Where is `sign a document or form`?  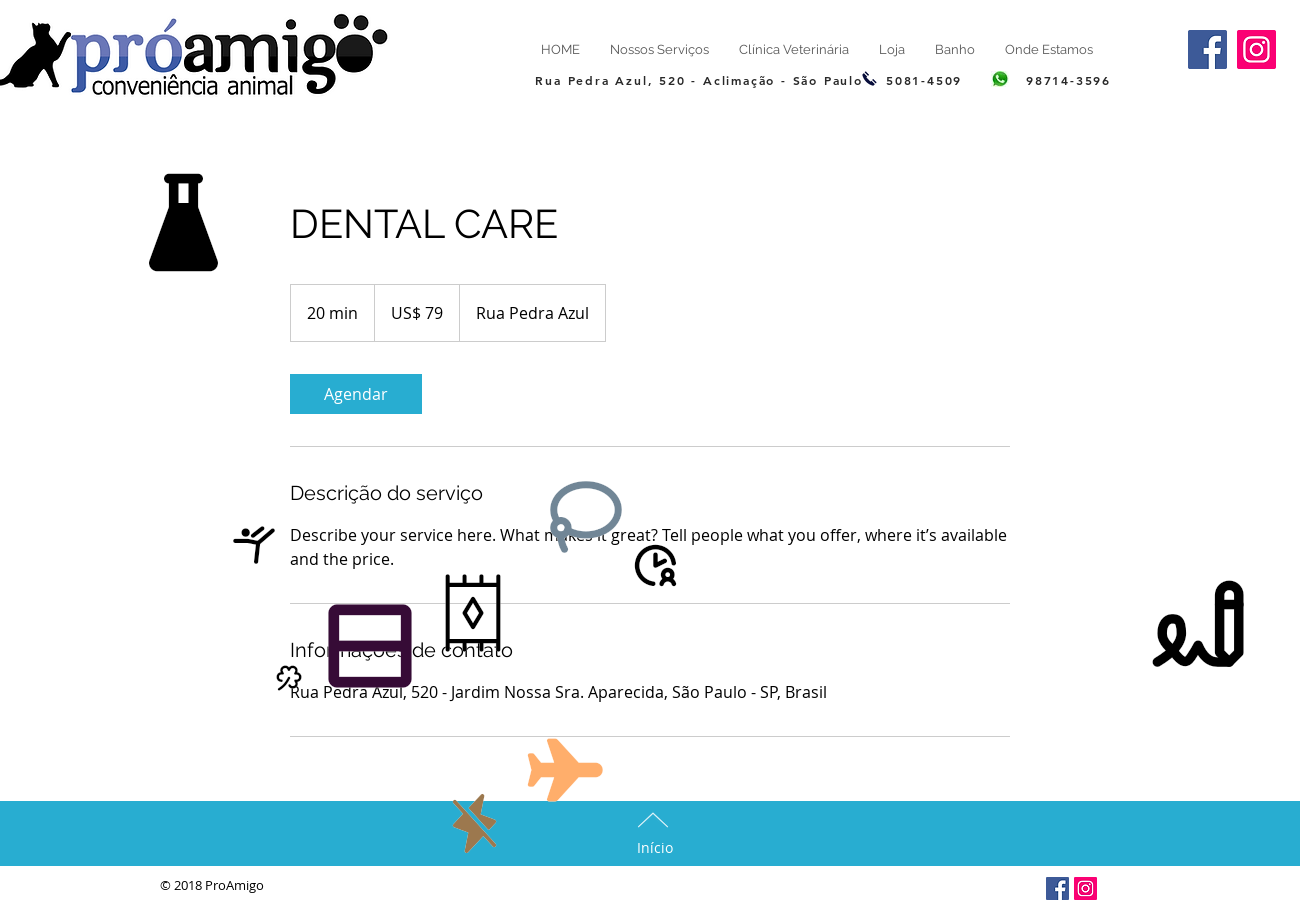
sign a document or form is located at coordinates (1200, 628).